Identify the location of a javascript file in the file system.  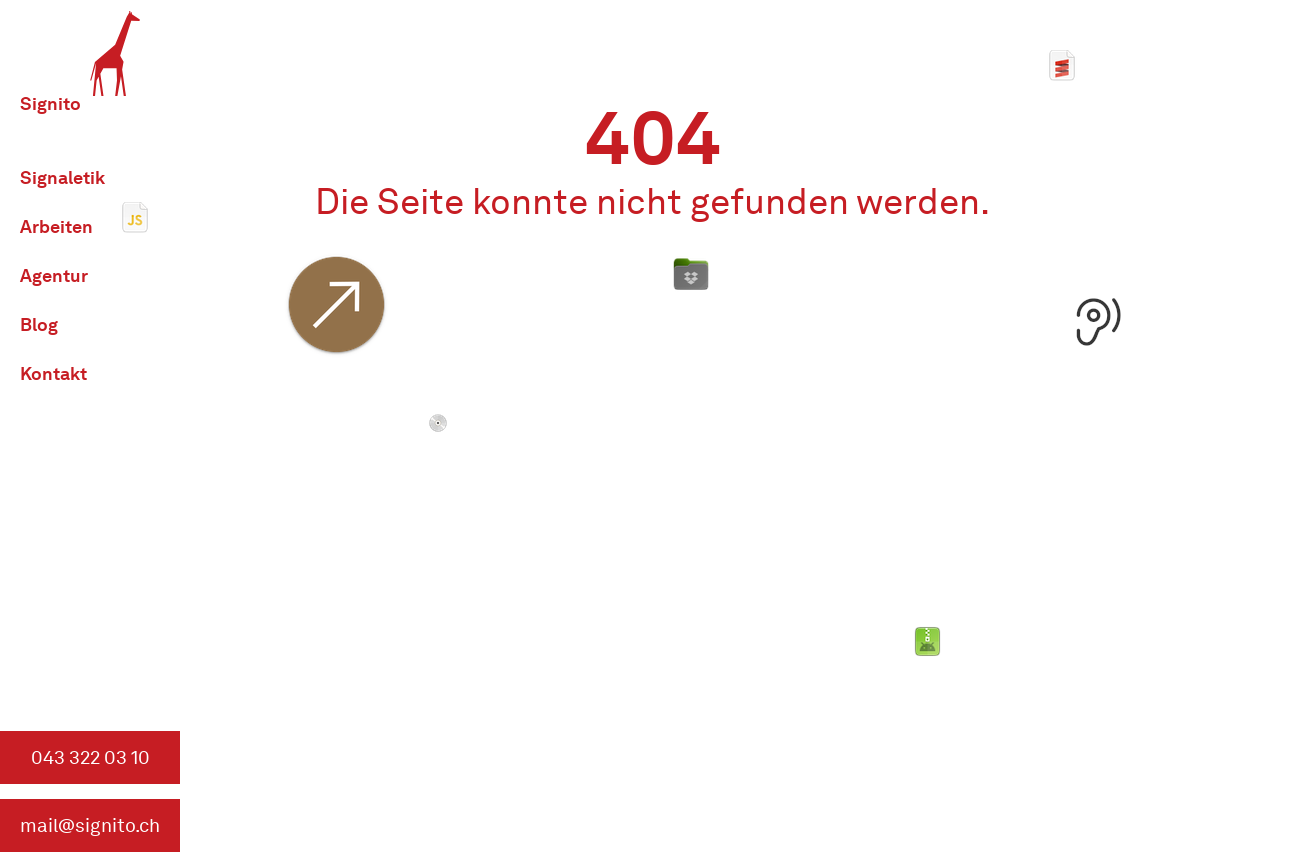
(135, 217).